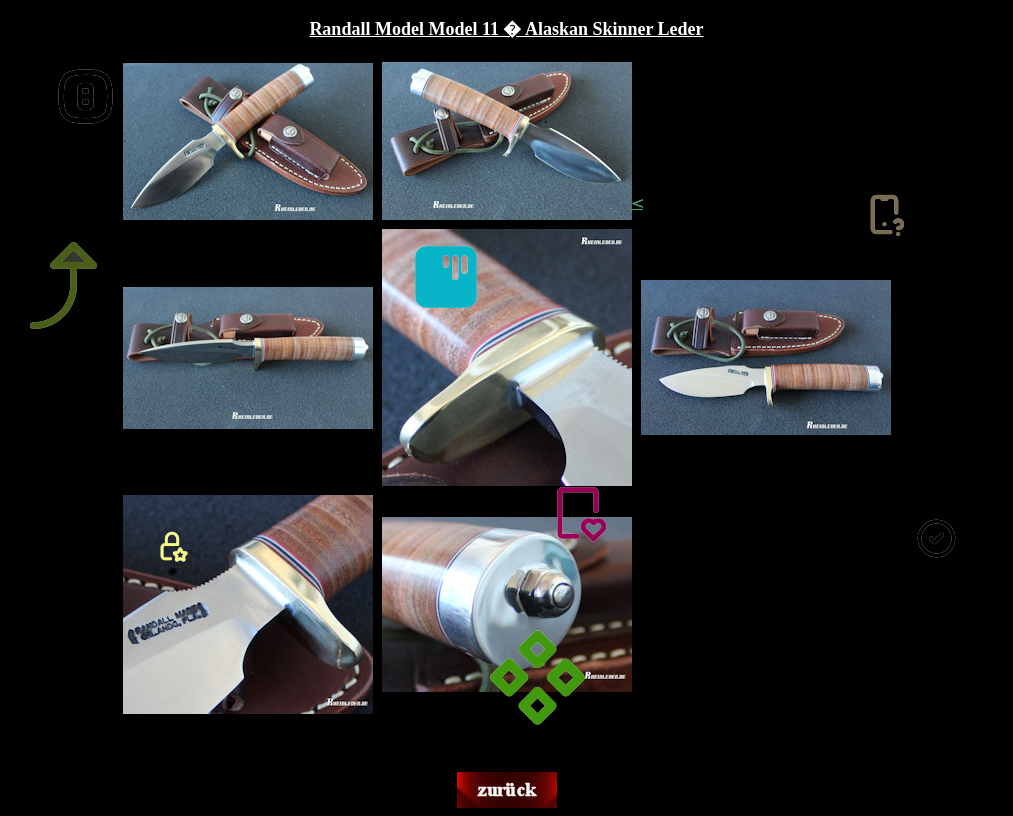 Image resolution: width=1013 pixels, height=816 pixels. I want to click on align content to top-right corner, so click(446, 277).